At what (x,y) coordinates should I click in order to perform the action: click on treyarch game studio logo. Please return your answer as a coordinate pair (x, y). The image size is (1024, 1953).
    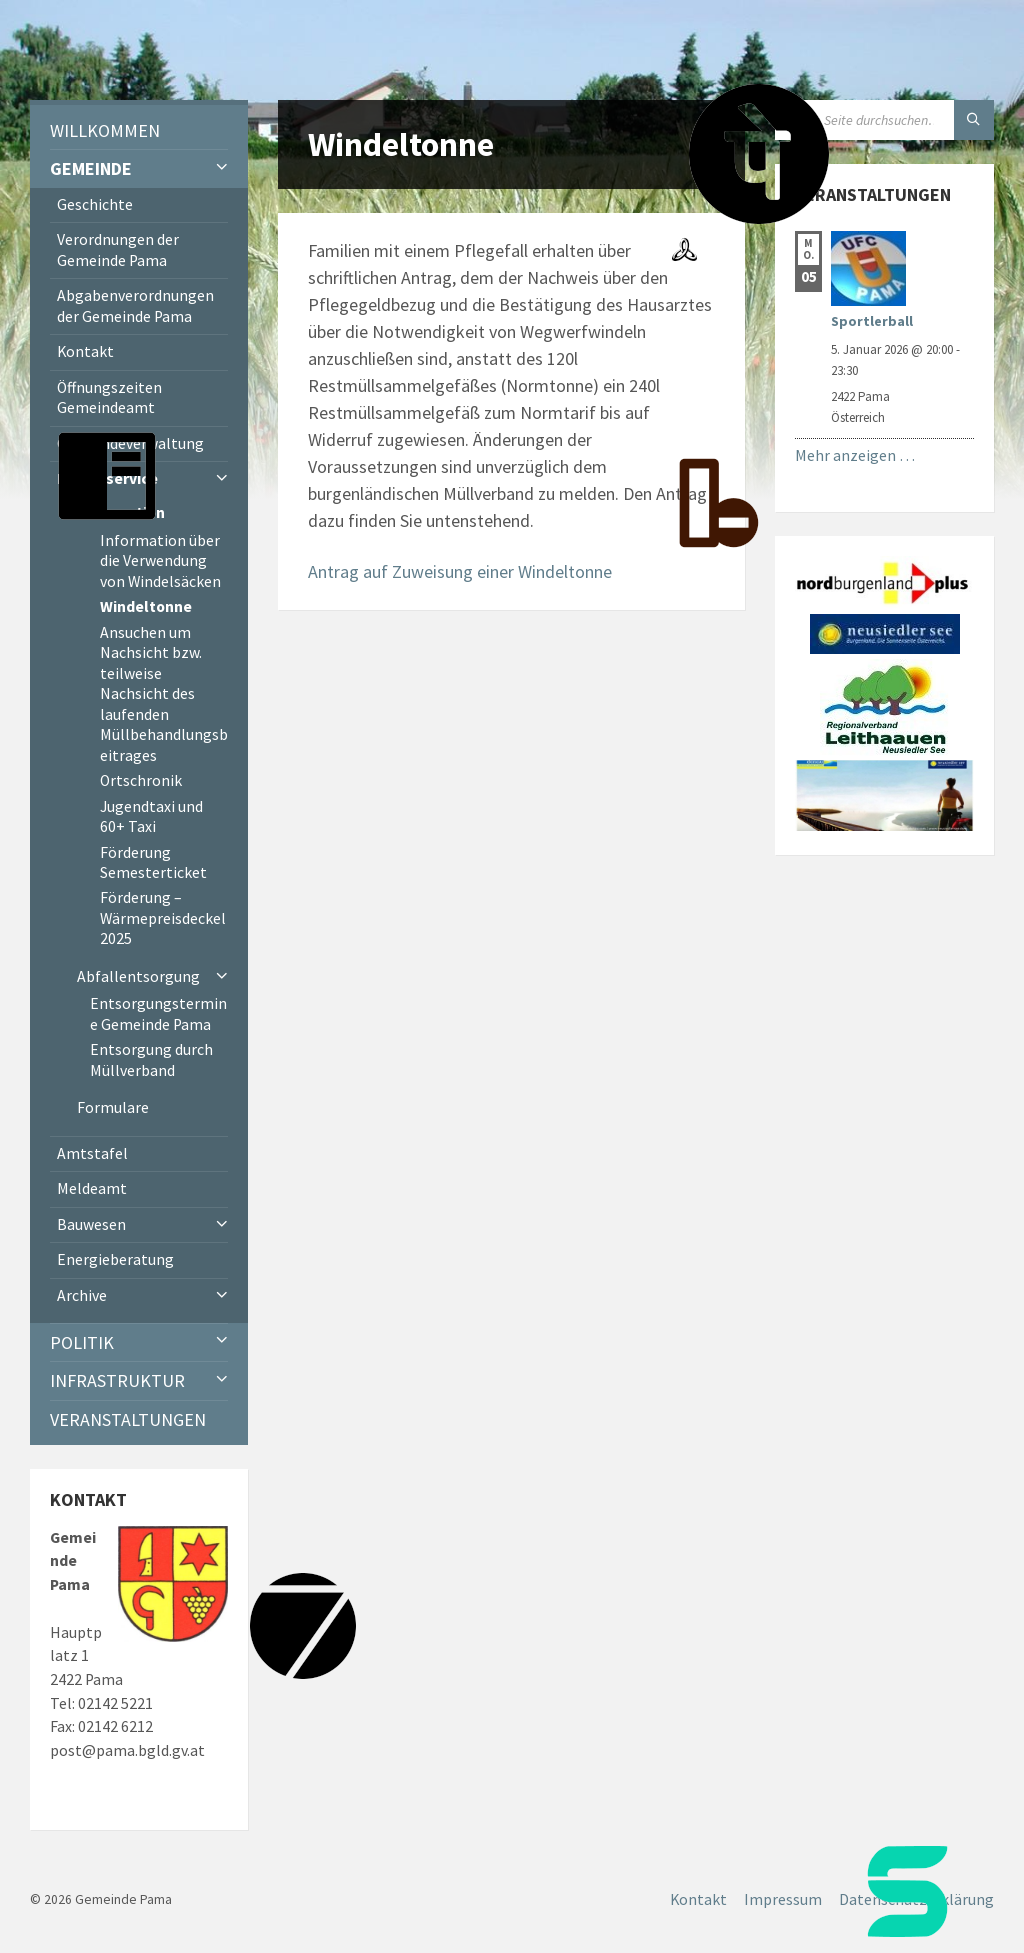
    Looking at the image, I should click on (684, 249).